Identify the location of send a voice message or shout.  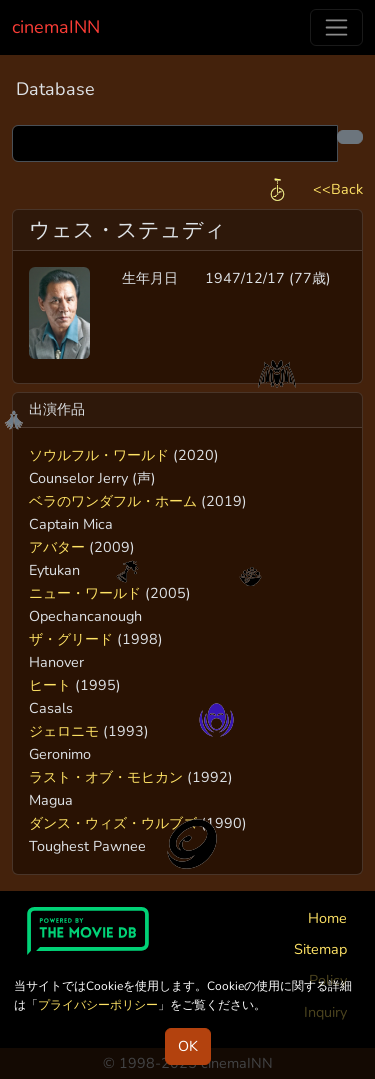
(216, 719).